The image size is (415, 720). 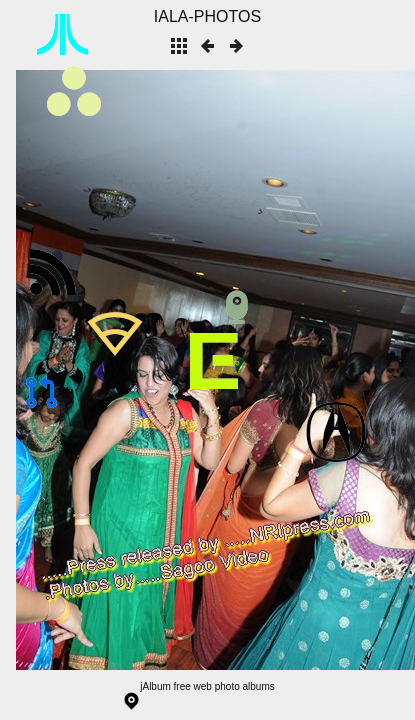 I want to click on Square Enix company logo, so click(x=214, y=361).